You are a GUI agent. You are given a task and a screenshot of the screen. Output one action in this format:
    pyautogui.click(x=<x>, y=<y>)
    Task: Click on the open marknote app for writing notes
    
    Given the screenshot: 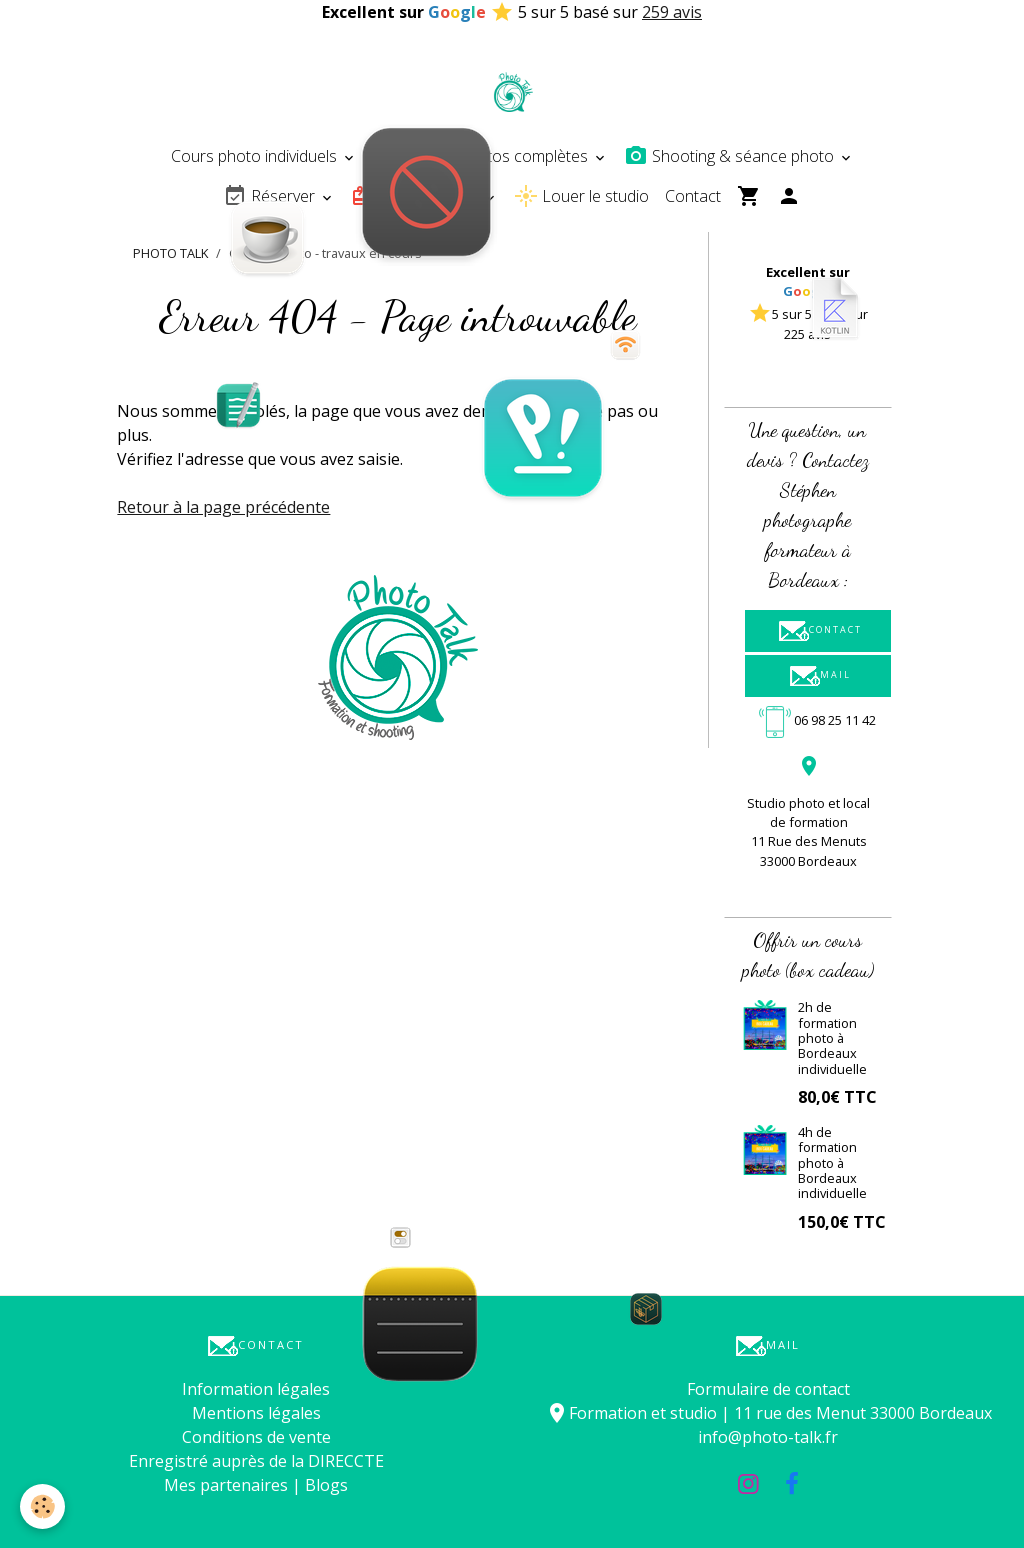 What is the action you would take?
    pyautogui.click(x=238, y=405)
    